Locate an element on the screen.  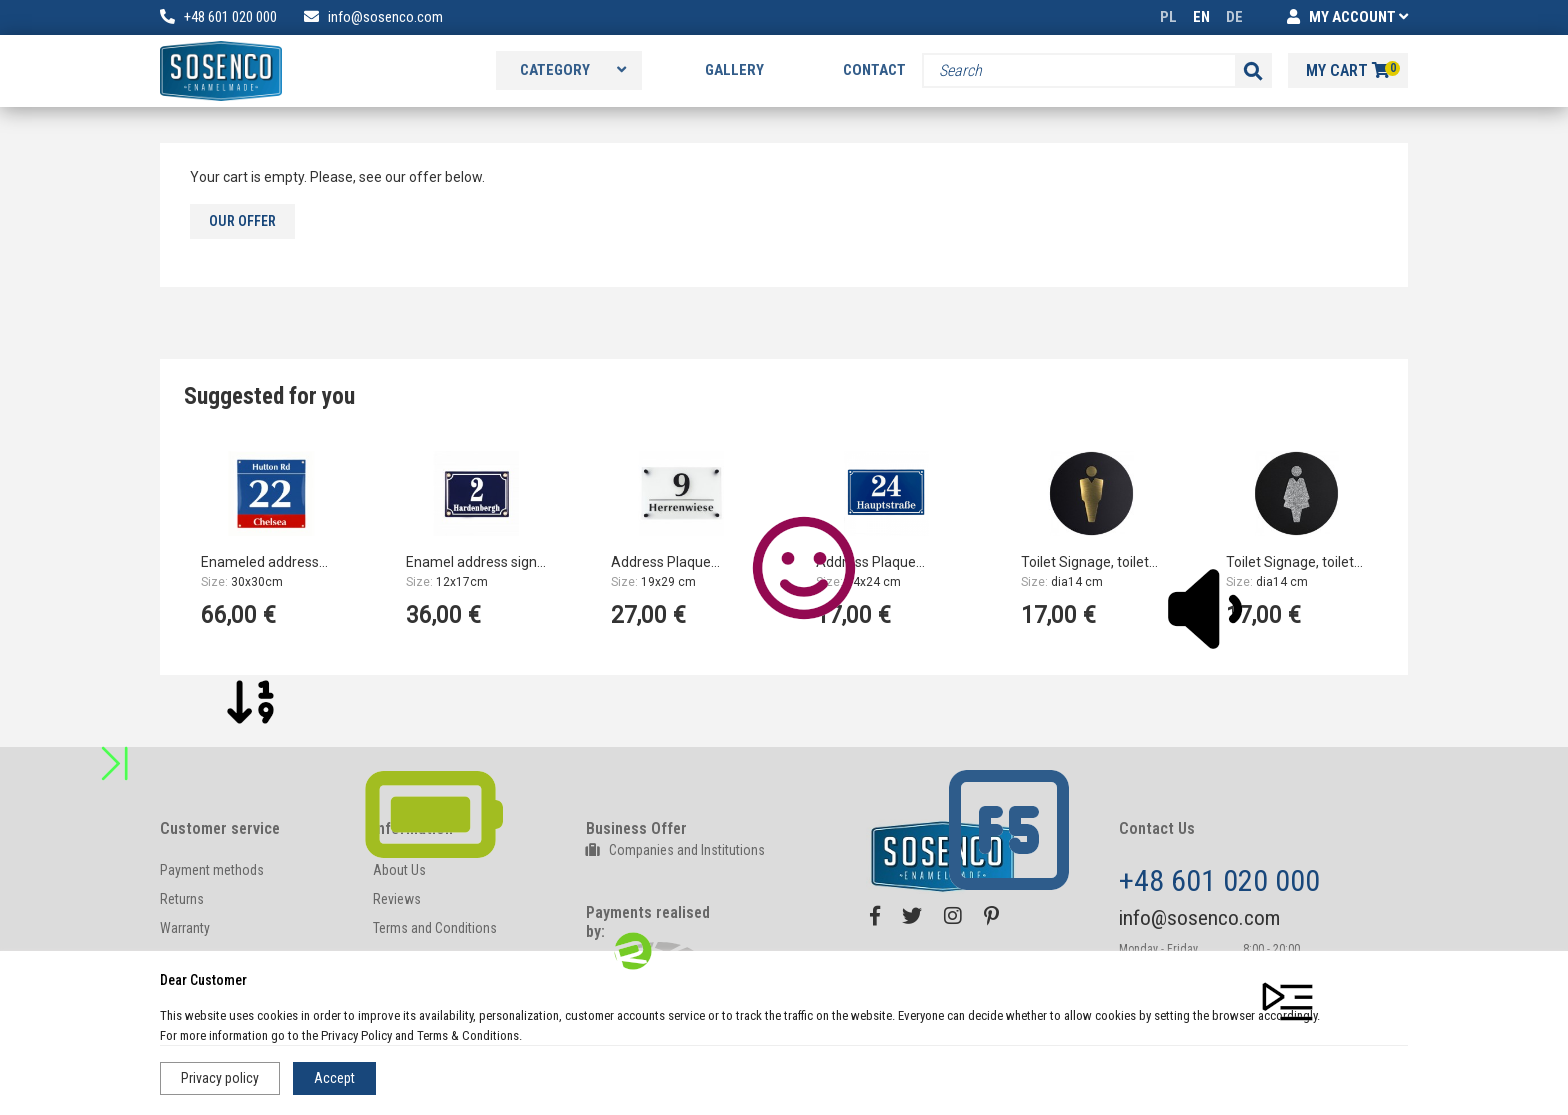
indicates full battery charge is located at coordinates (430, 814).